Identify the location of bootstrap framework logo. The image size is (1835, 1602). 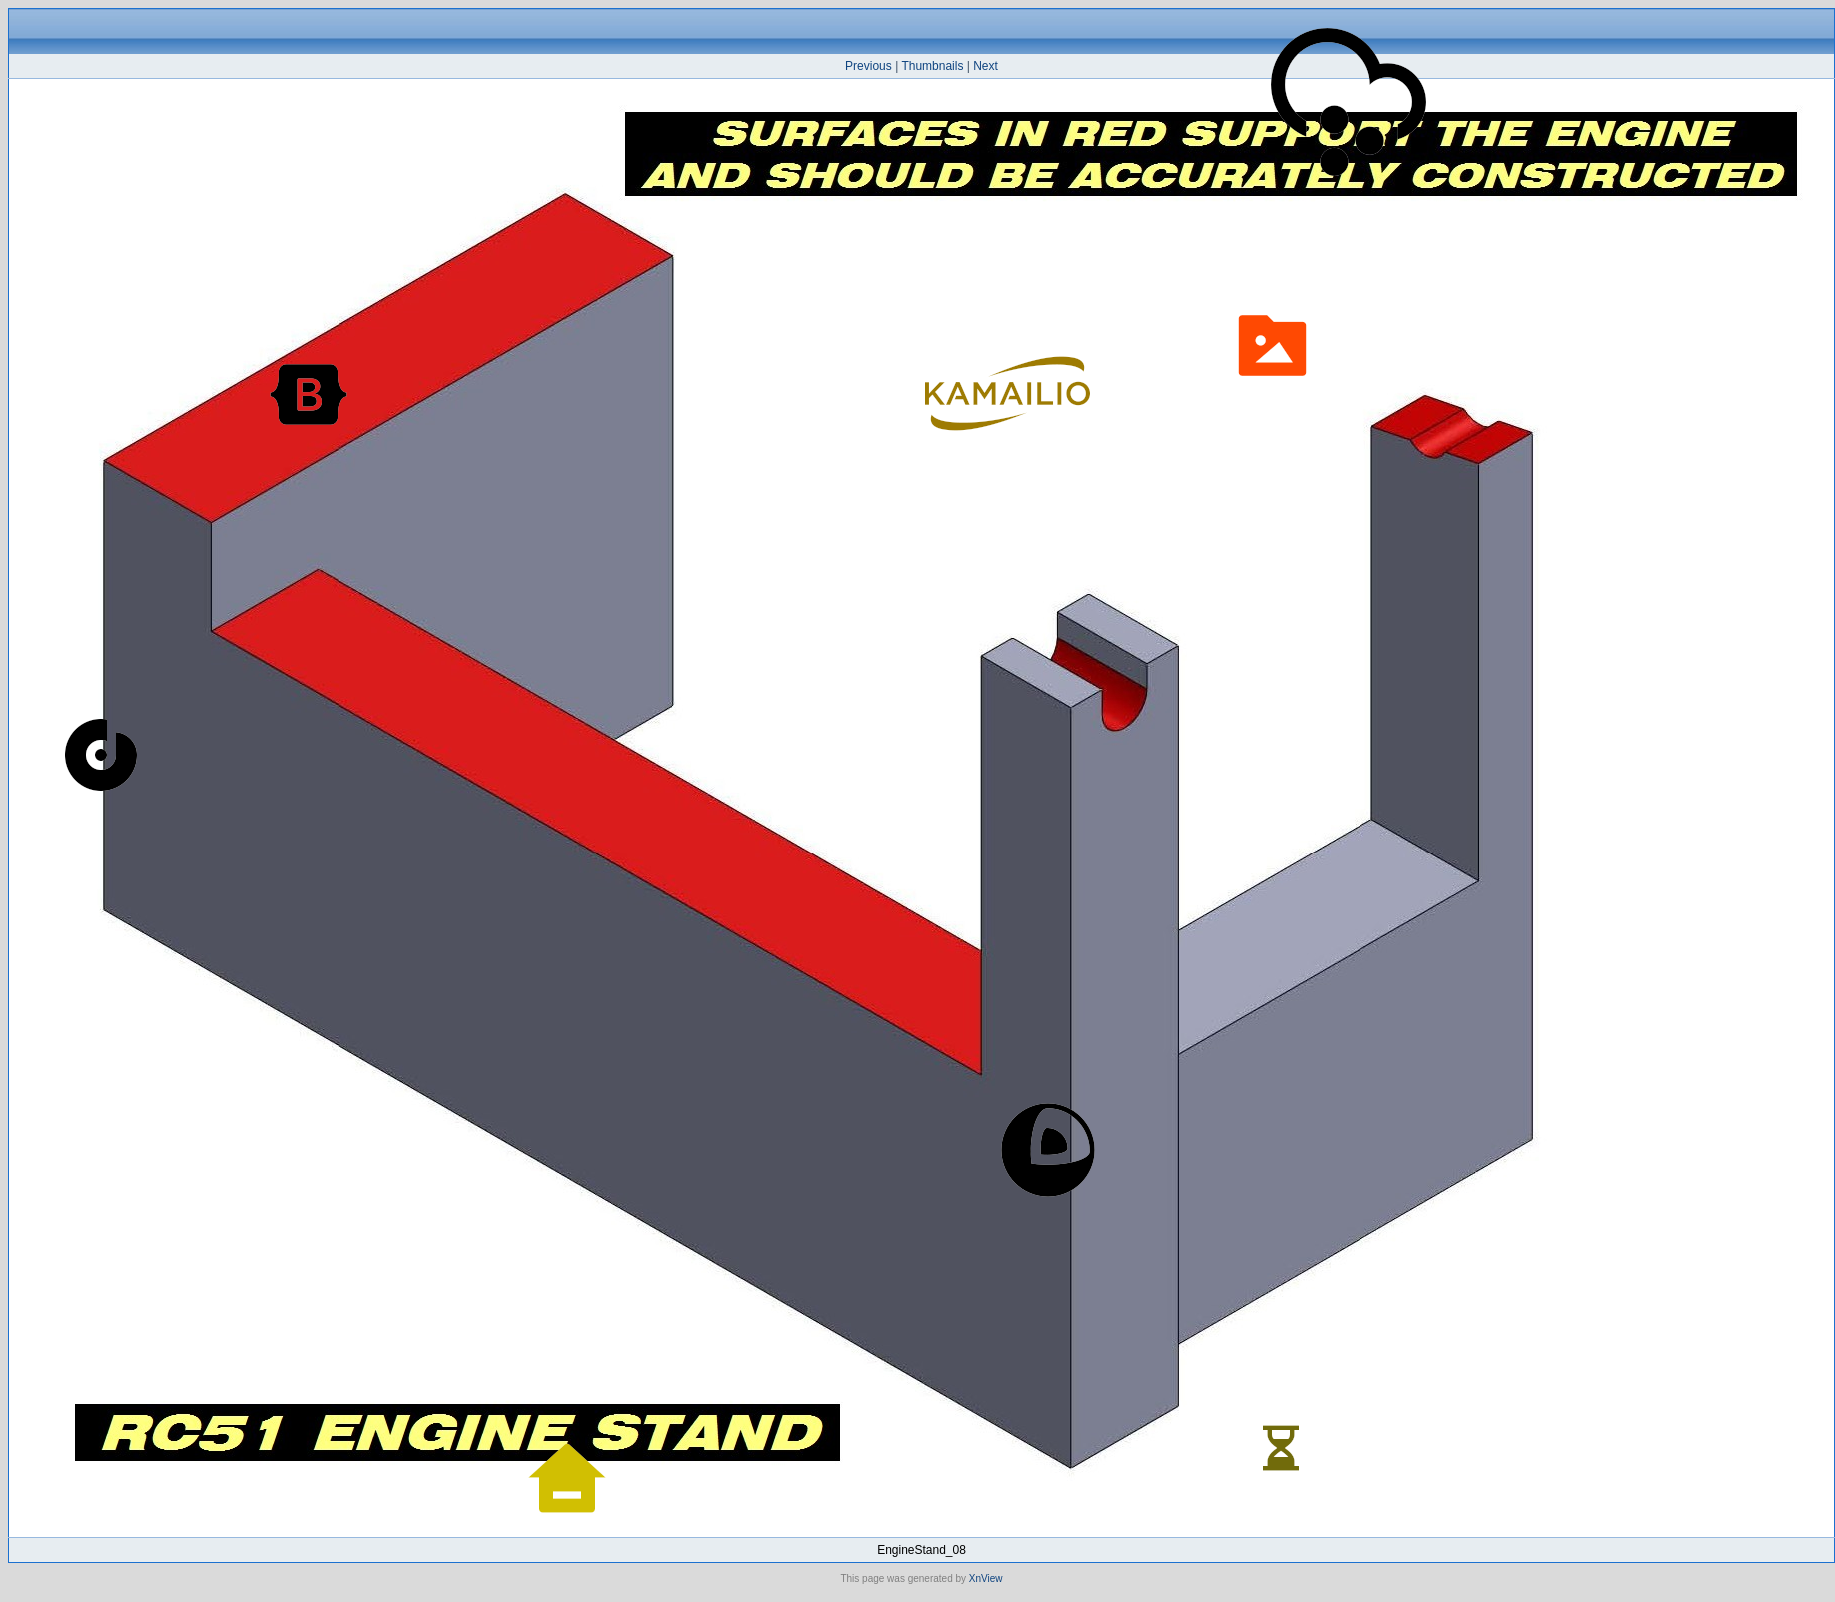
(308, 394).